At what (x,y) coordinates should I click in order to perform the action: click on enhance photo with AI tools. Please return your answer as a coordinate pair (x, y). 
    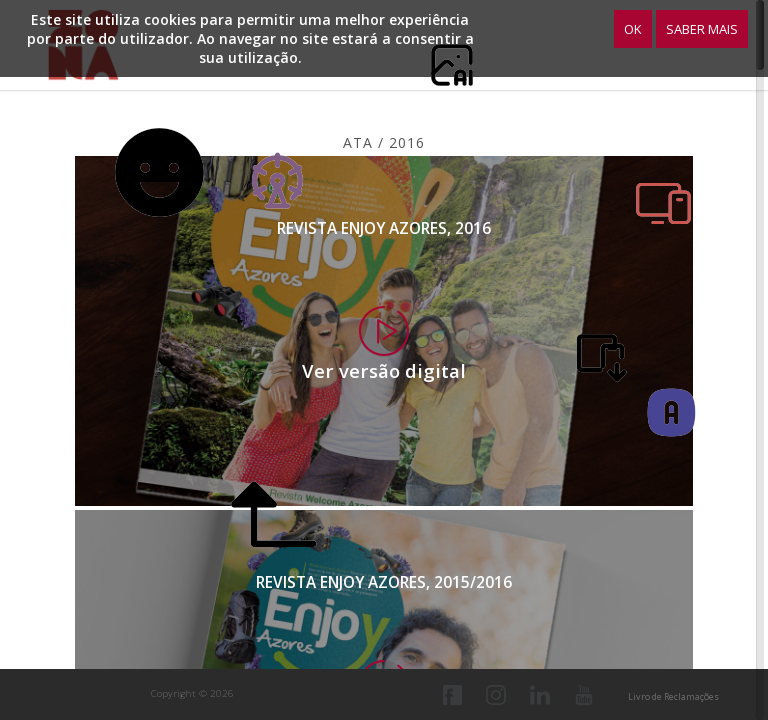
    Looking at the image, I should click on (452, 65).